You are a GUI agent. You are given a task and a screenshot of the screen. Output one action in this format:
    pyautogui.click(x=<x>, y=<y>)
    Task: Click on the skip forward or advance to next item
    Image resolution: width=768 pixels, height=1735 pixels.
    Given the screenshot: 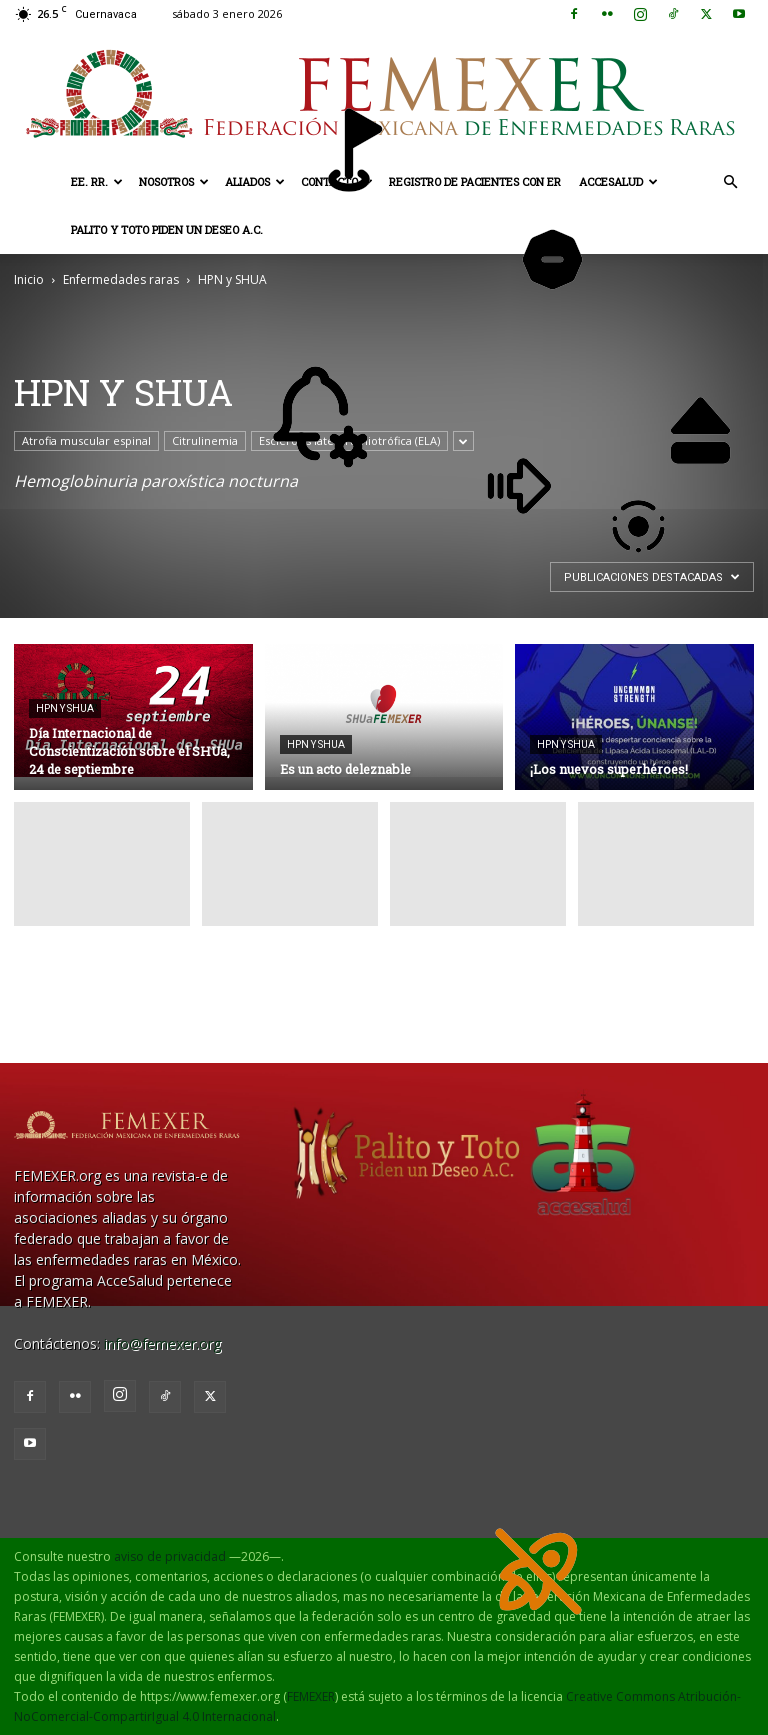 What is the action you would take?
    pyautogui.click(x=520, y=486)
    